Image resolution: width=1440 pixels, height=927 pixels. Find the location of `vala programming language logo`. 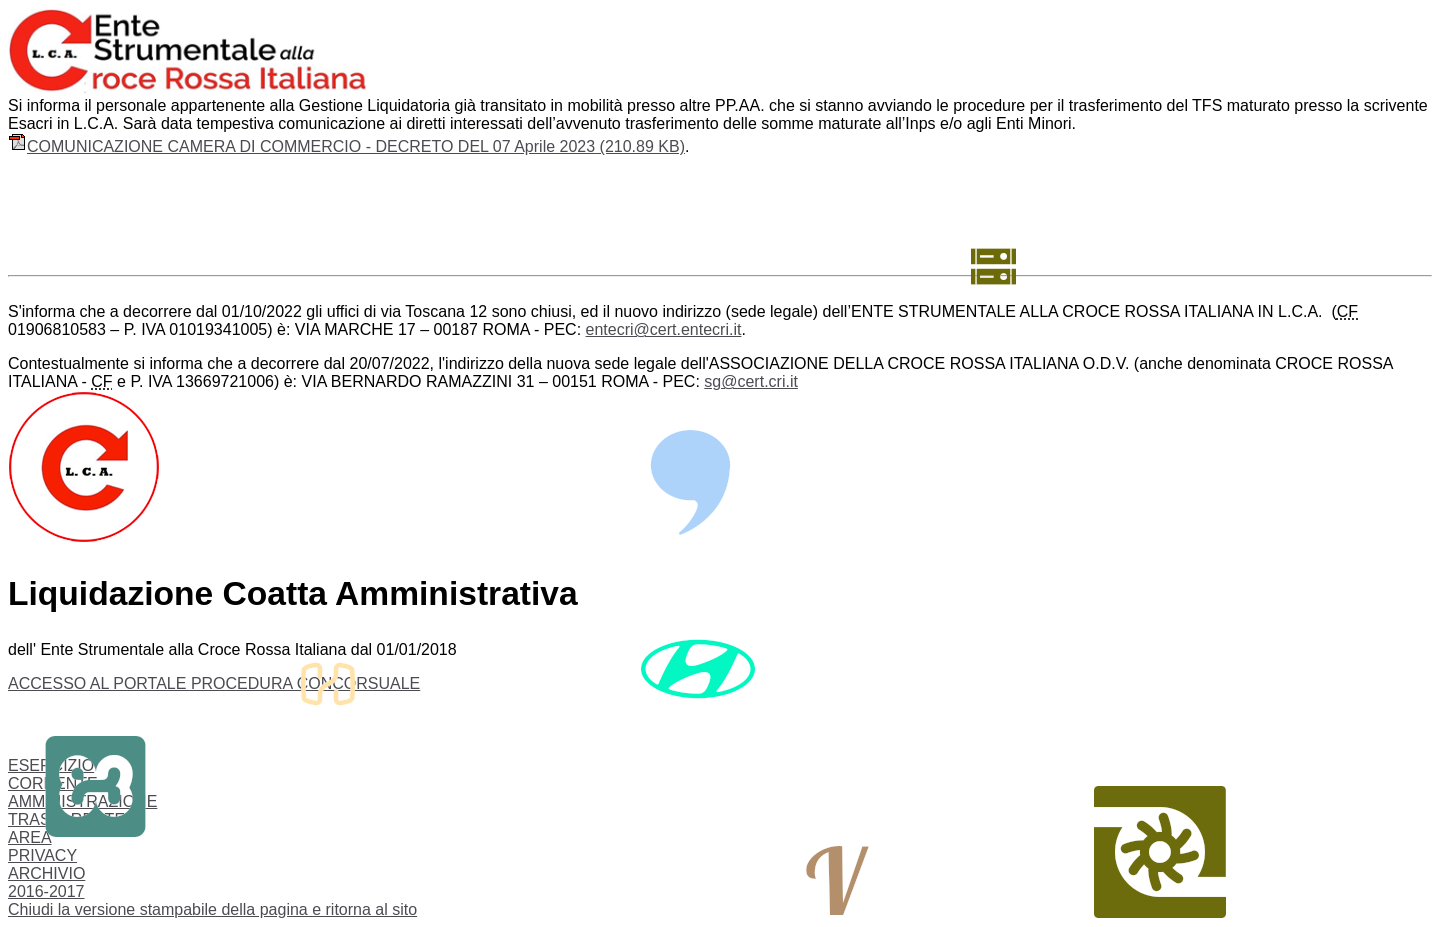

vala programming language logo is located at coordinates (837, 880).